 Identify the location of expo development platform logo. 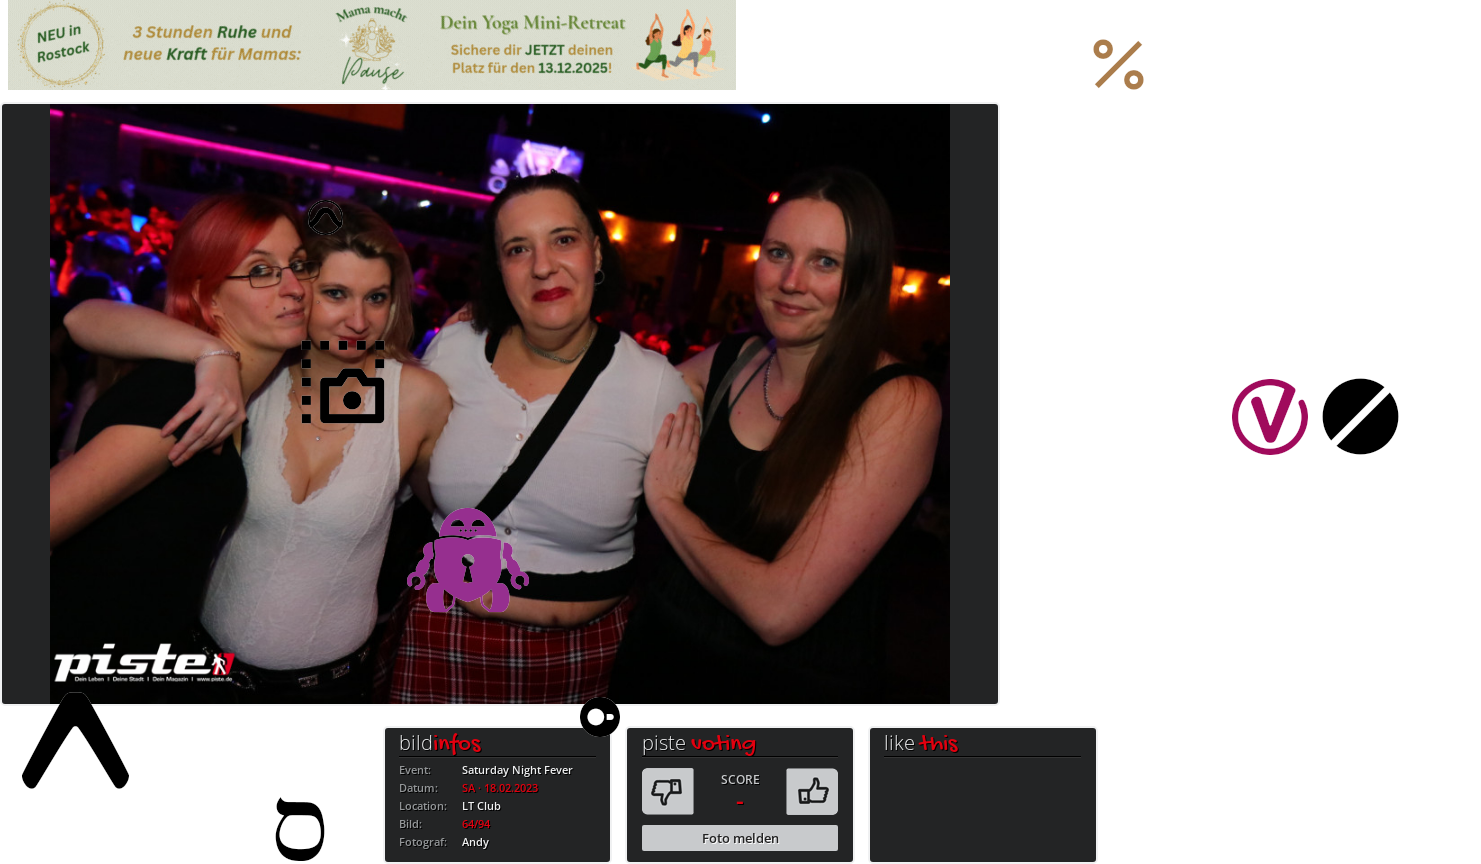
(75, 740).